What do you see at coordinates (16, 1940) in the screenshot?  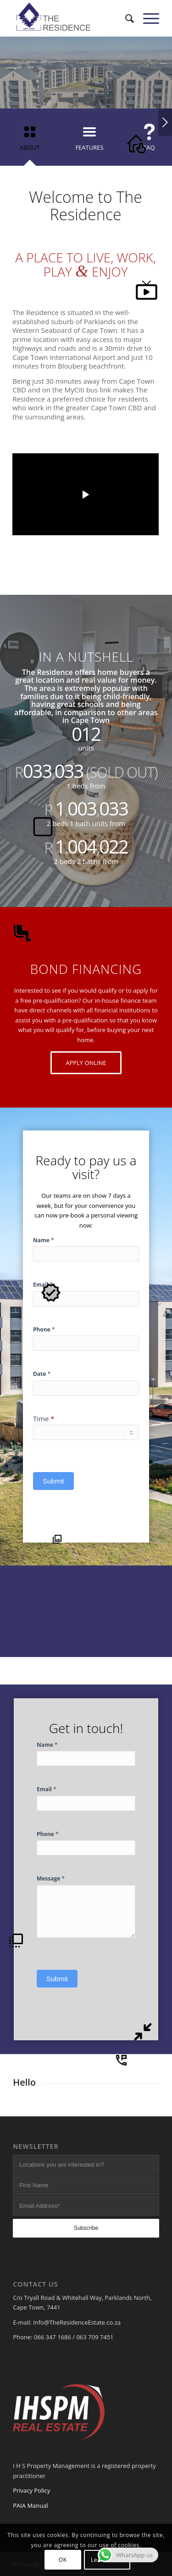 I see `bring window to front` at bounding box center [16, 1940].